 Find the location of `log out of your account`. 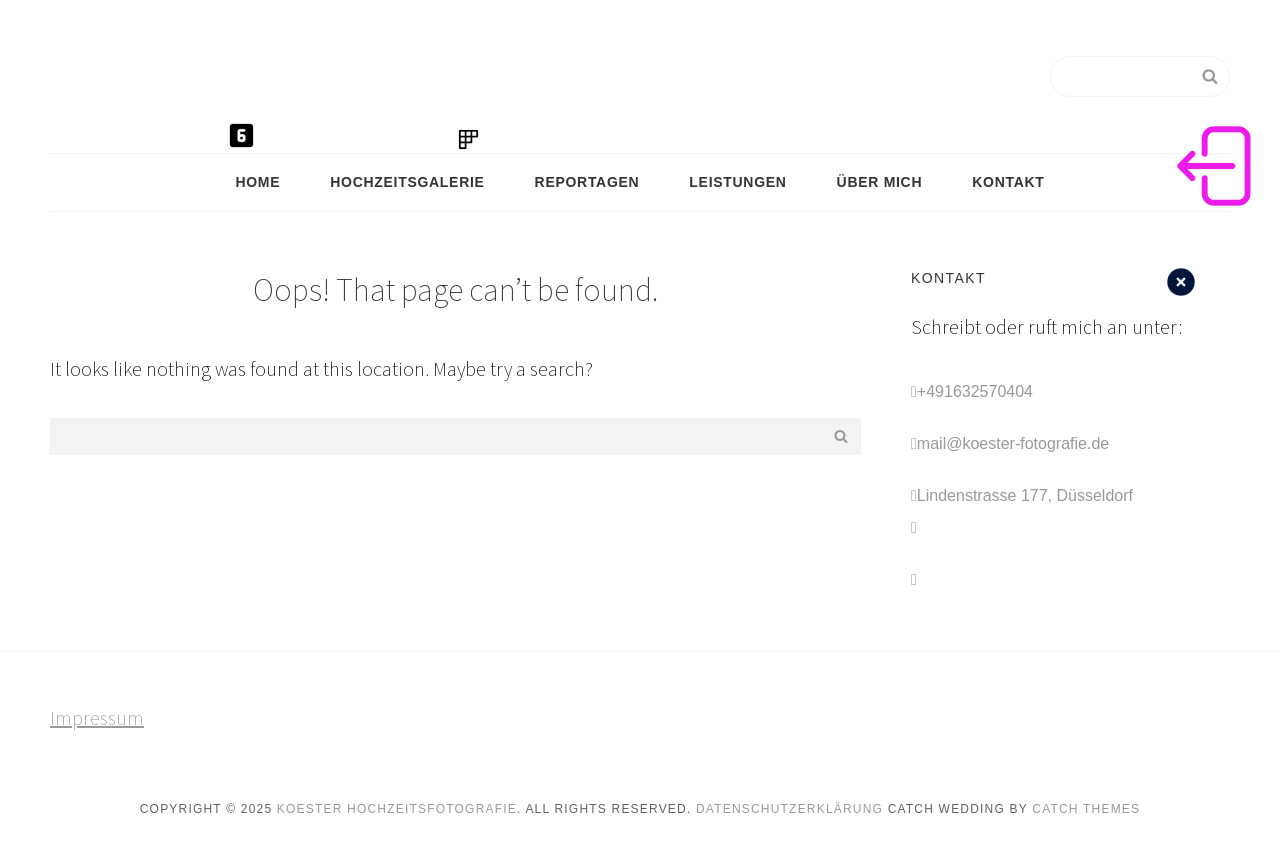

log out of your account is located at coordinates (1220, 166).